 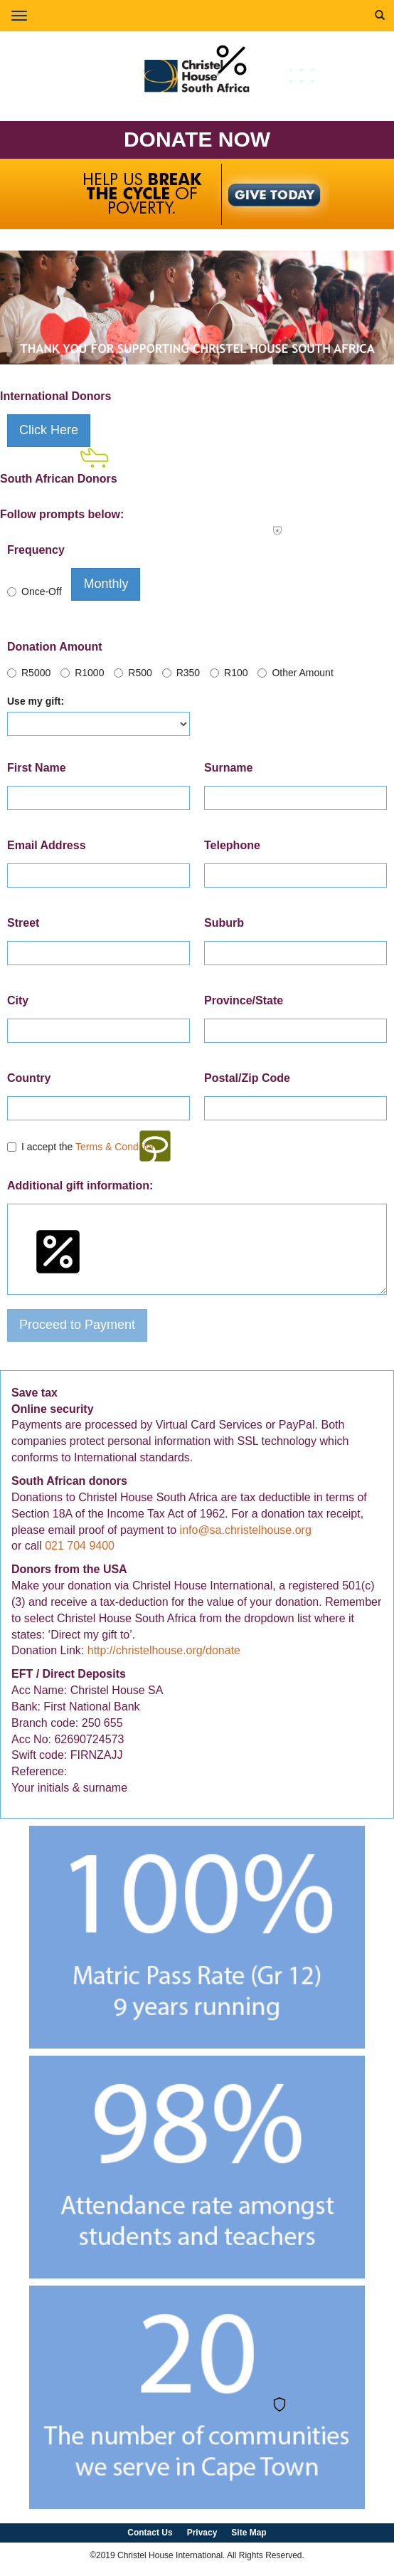 What do you see at coordinates (94, 457) in the screenshot?
I see `indicates flight is taxiing on runway` at bounding box center [94, 457].